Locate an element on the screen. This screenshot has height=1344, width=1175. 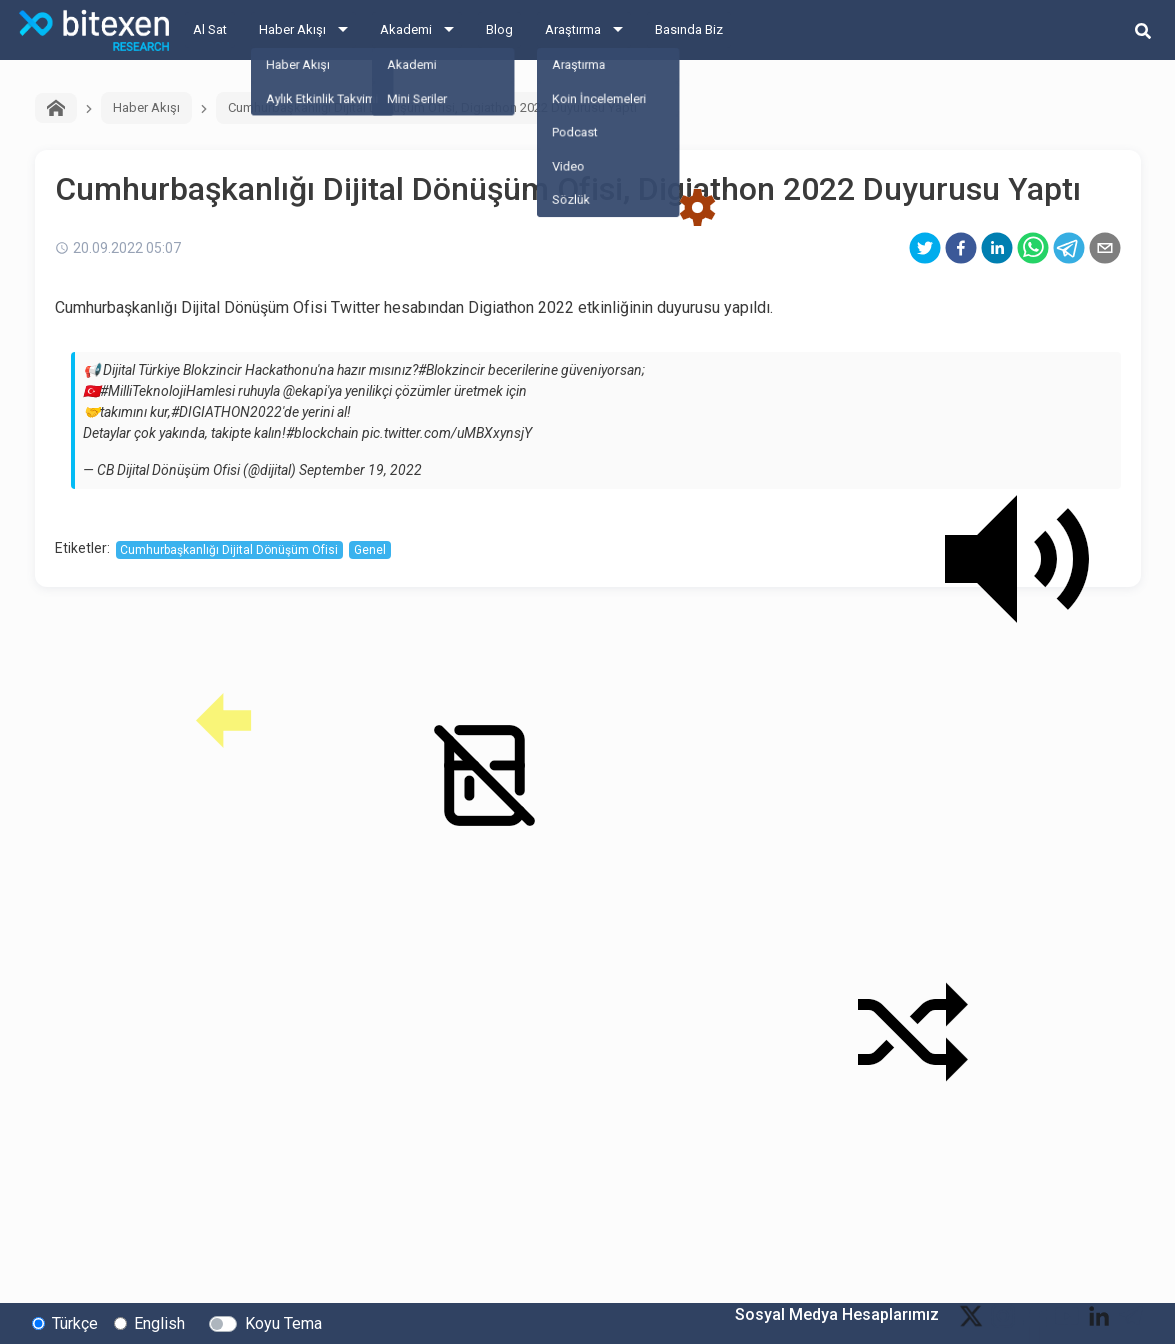
refrigerator or cooling feature disabled is located at coordinates (484, 775).